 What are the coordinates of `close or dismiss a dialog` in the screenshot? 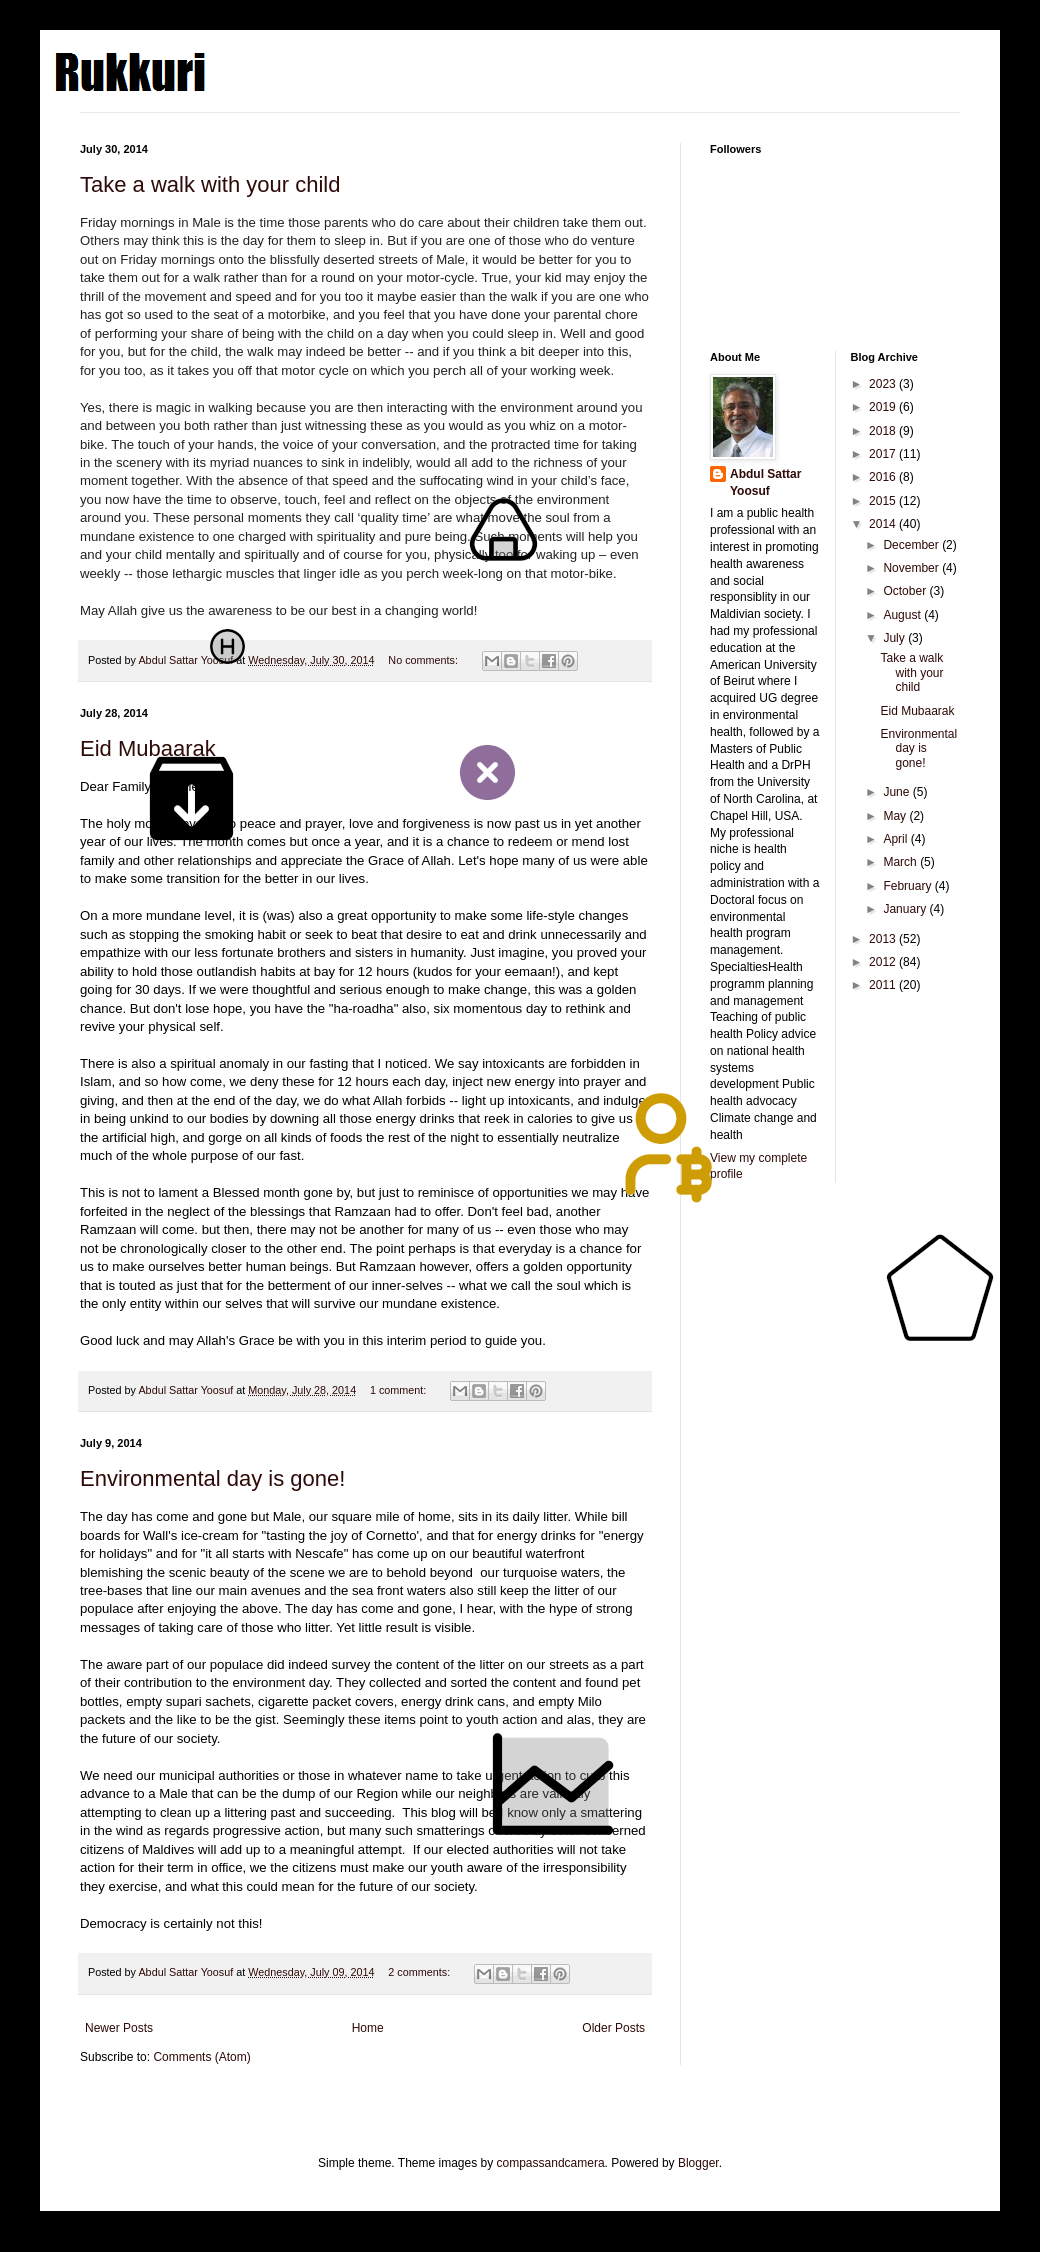 It's located at (487, 772).